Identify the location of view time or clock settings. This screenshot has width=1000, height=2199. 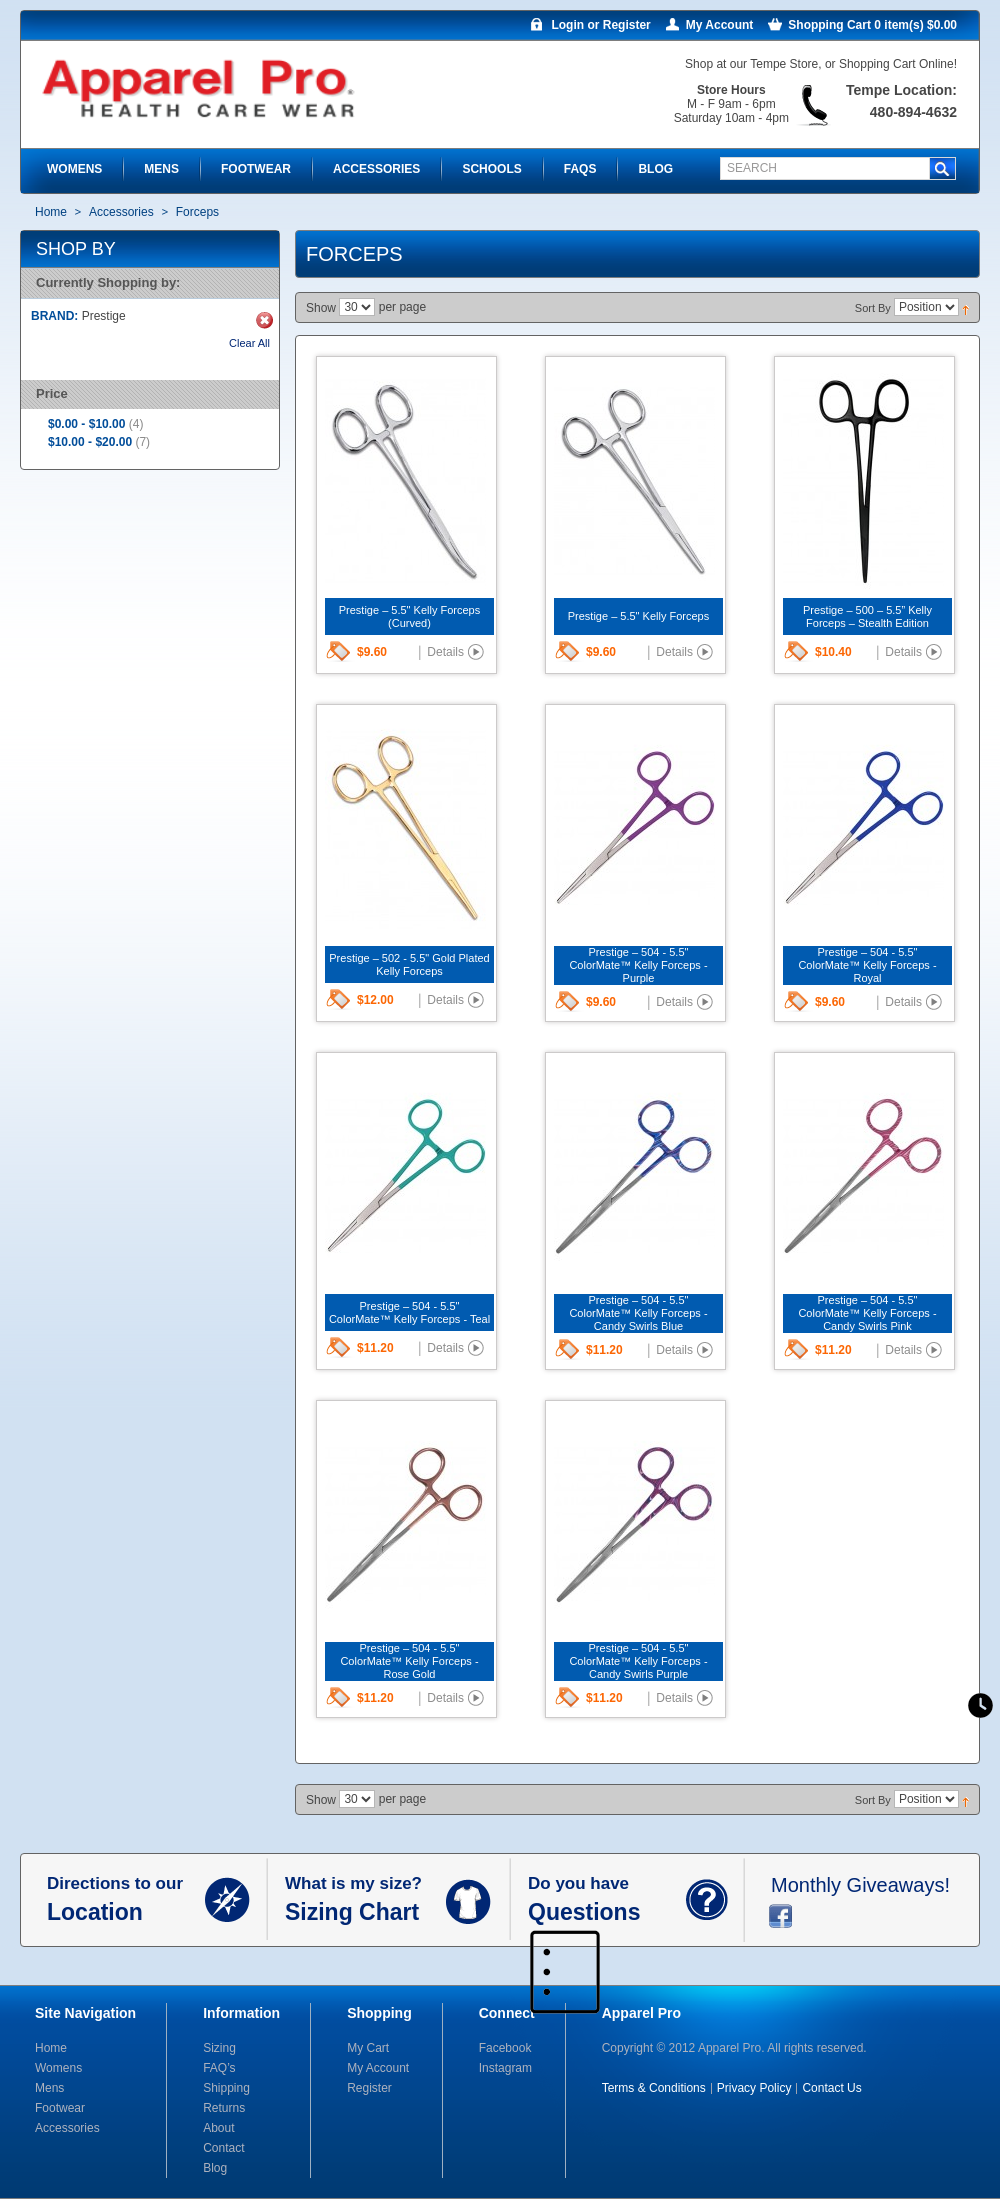
(980, 1705).